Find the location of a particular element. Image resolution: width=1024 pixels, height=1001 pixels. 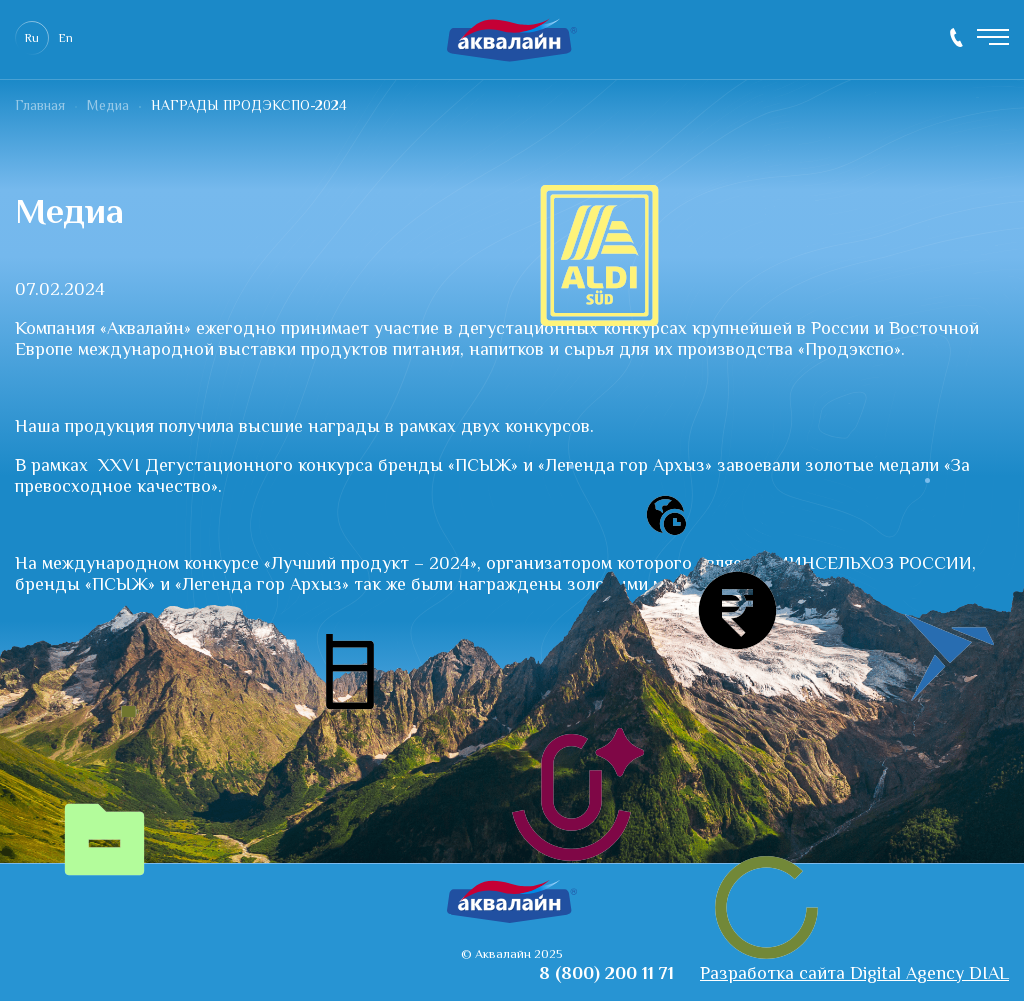

open snapcraft app store is located at coordinates (949, 657).